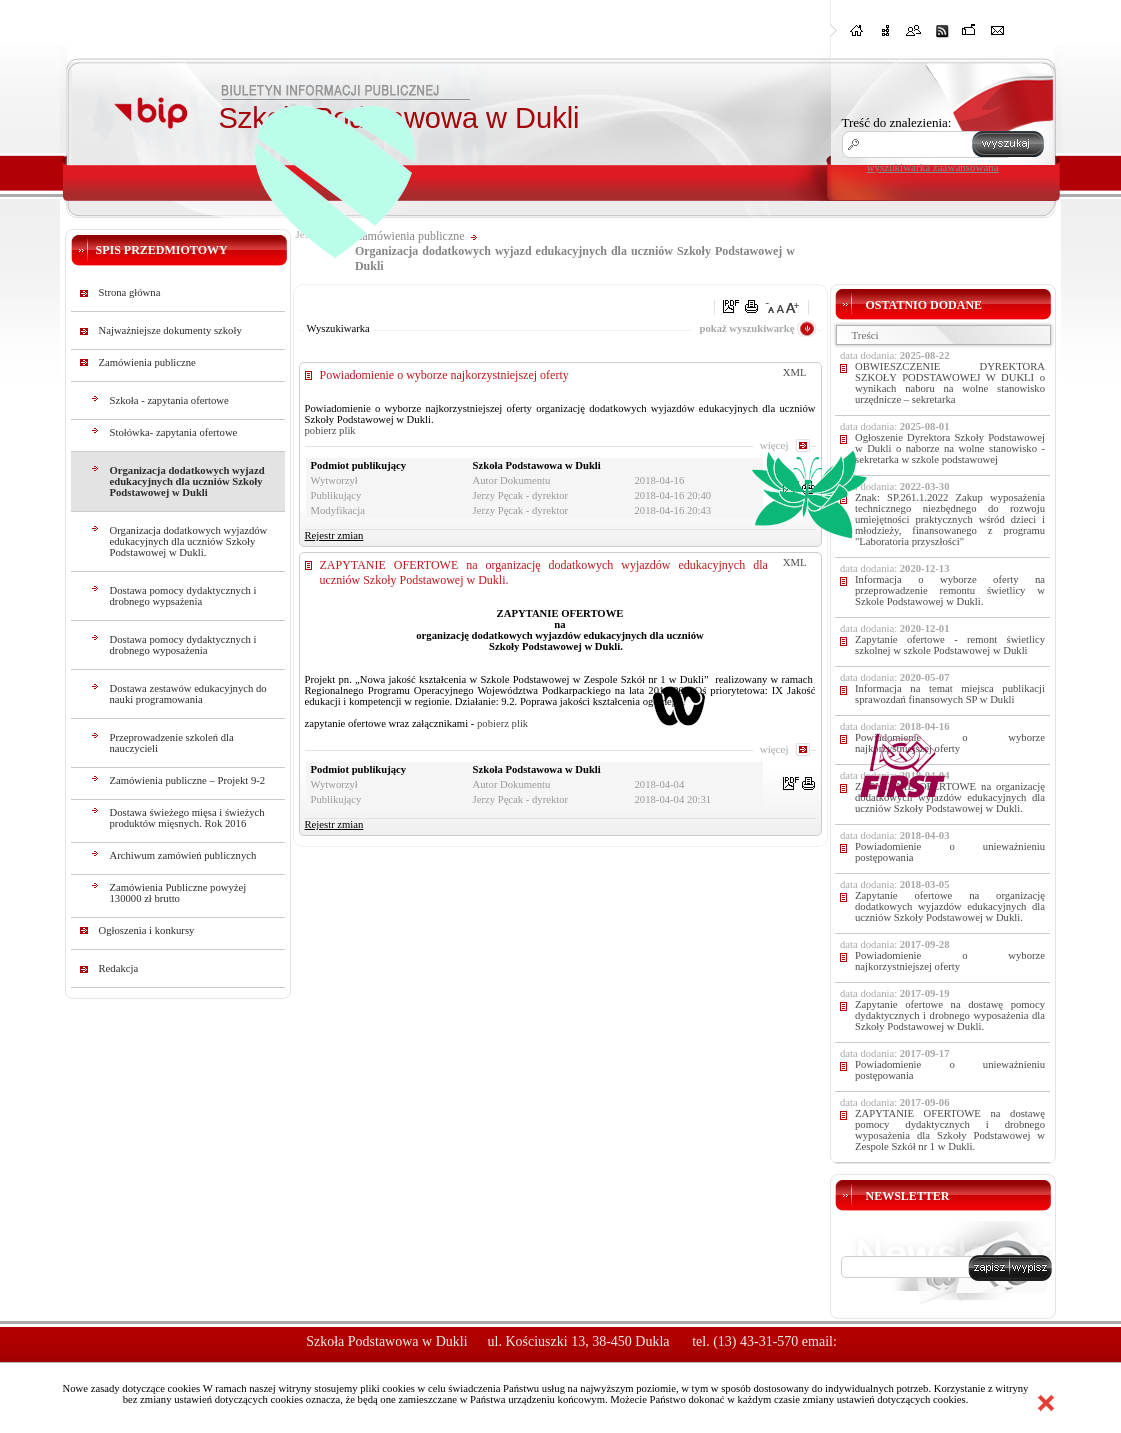 This screenshot has width=1121, height=1433. Describe the element at coordinates (335, 182) in the screenshot. I see `open the Southwest Airlines app` at that location.